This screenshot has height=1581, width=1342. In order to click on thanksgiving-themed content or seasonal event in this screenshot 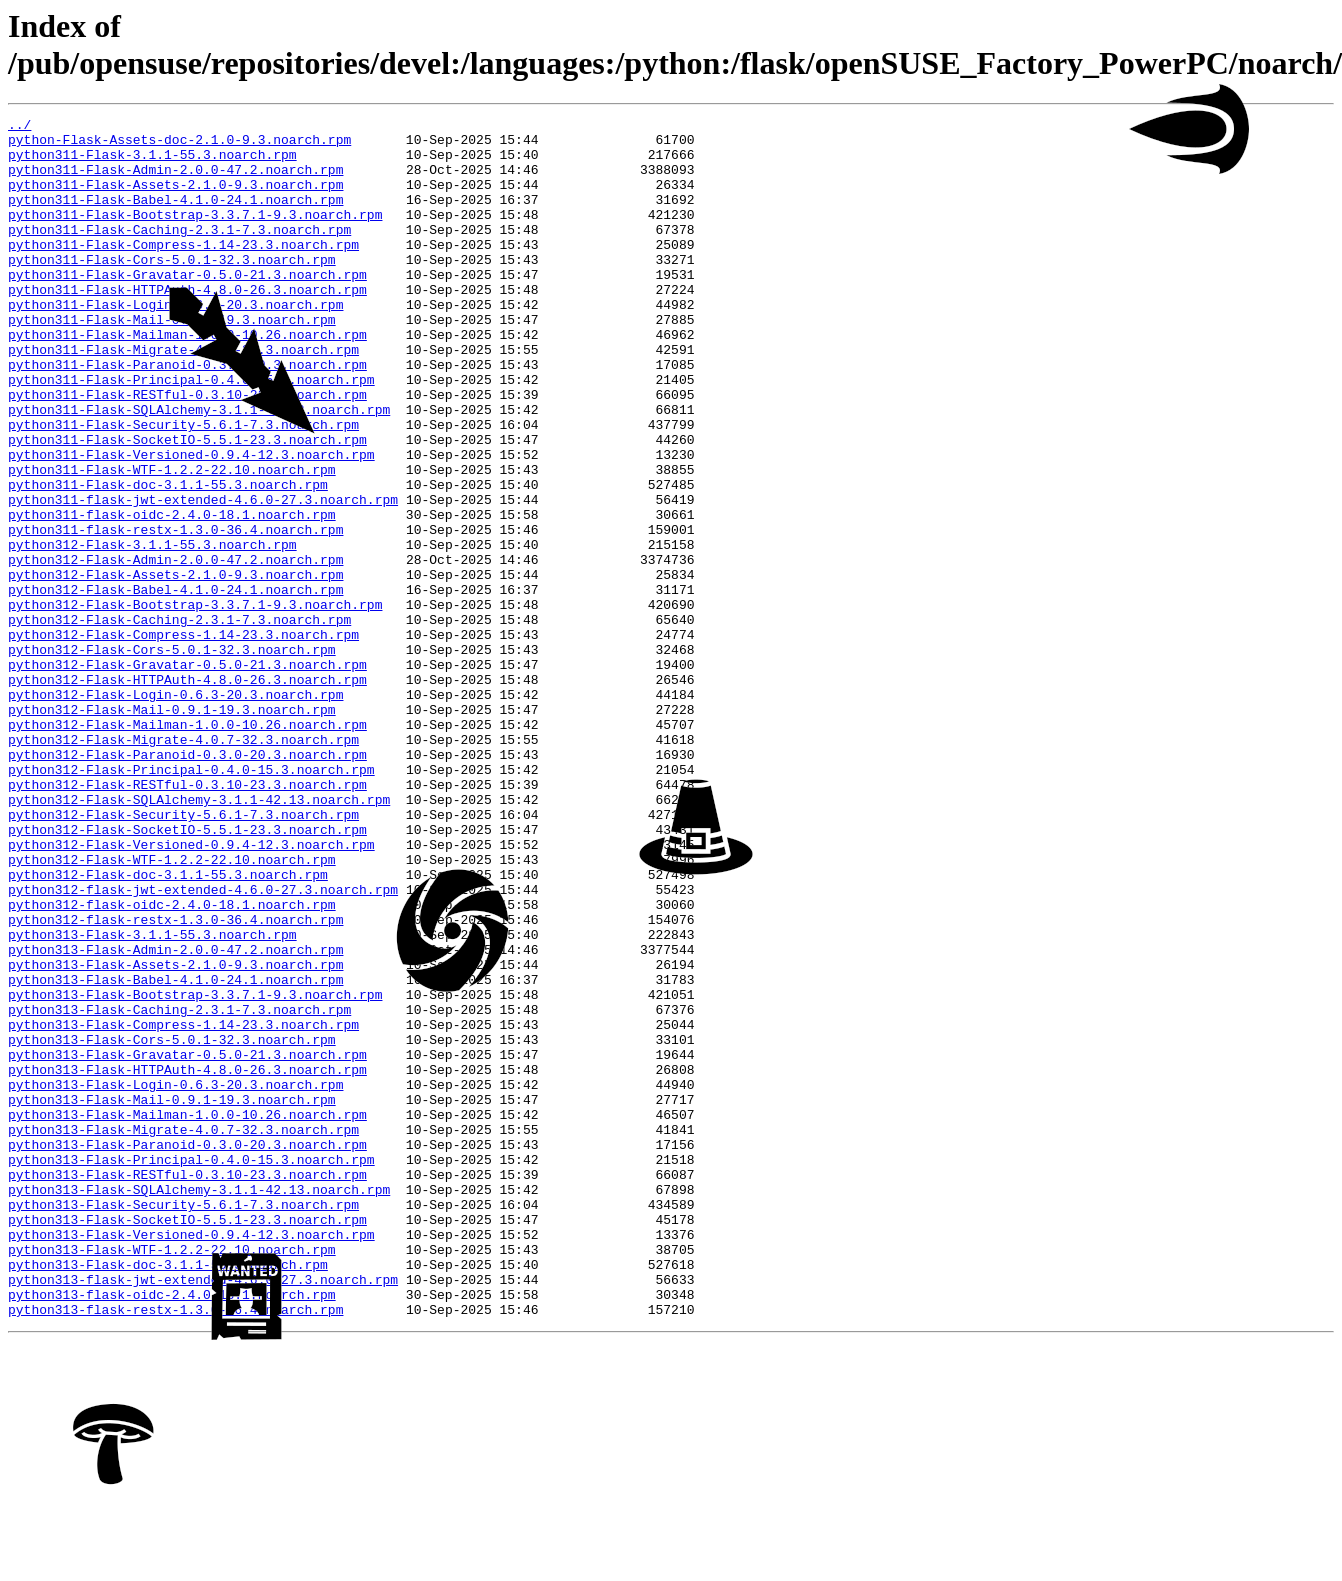, I will do `click(696, 827)`.